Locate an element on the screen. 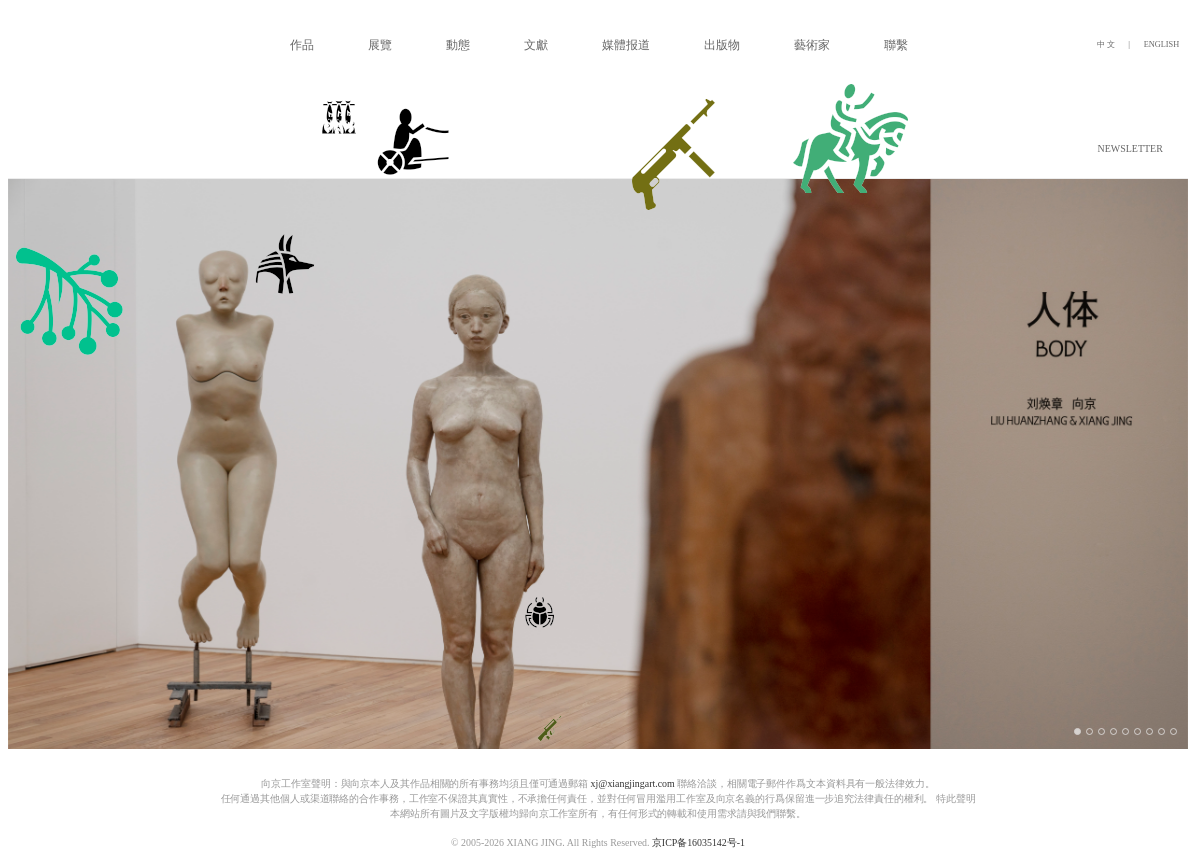 The height and width of the screenshot is (865, 1195). select anubis character or deity is located at coordinates (285, 264).